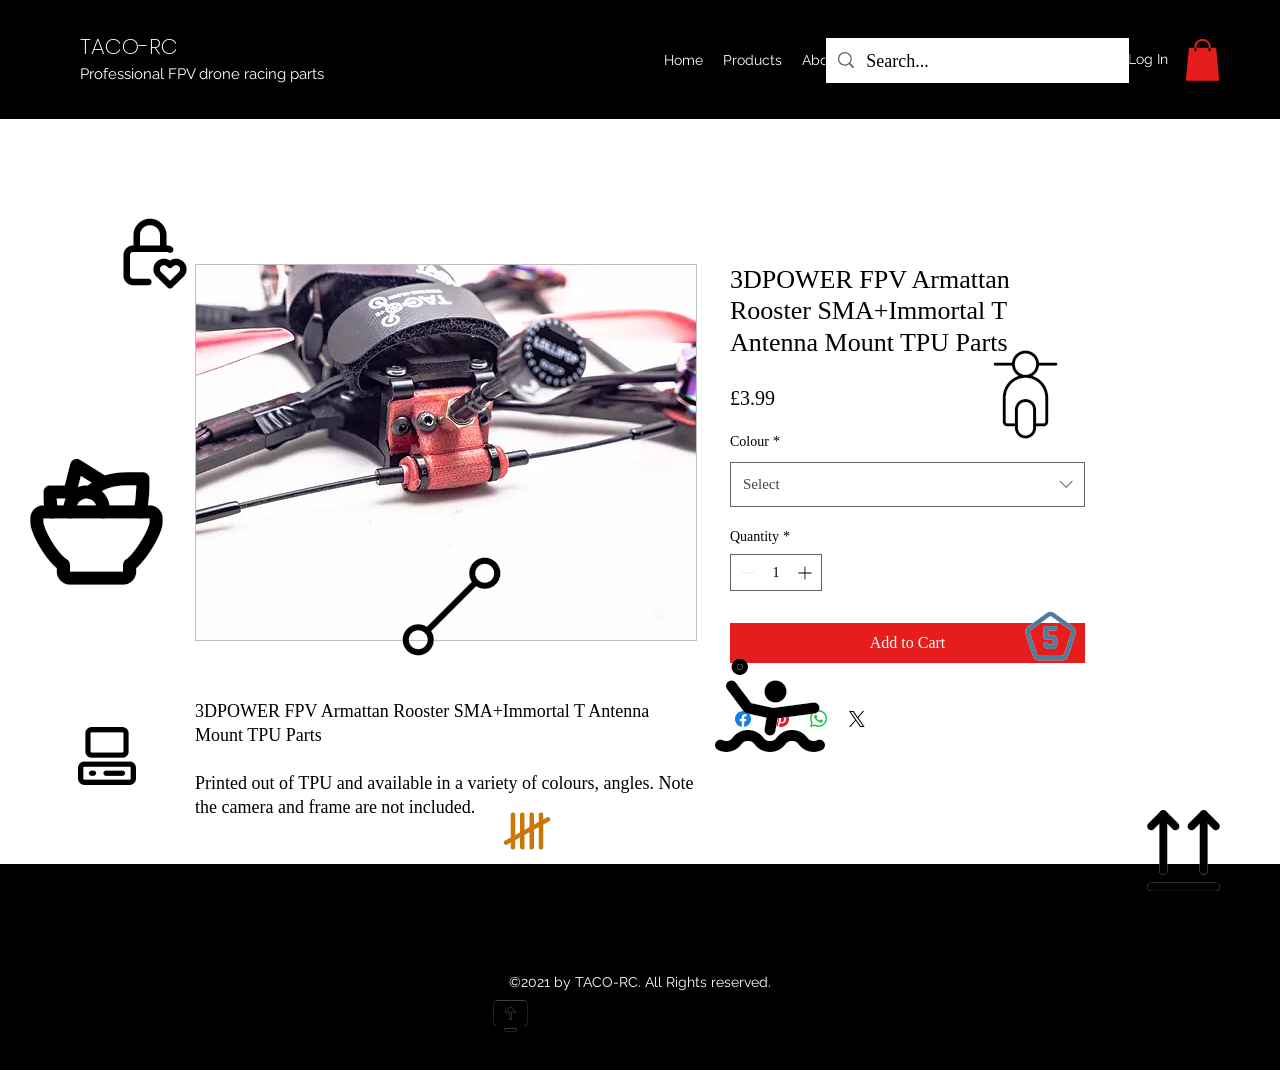  Describe the element at coordinates (510, 1014) in the screenshot. I see `upload file to display or screen` at that location.